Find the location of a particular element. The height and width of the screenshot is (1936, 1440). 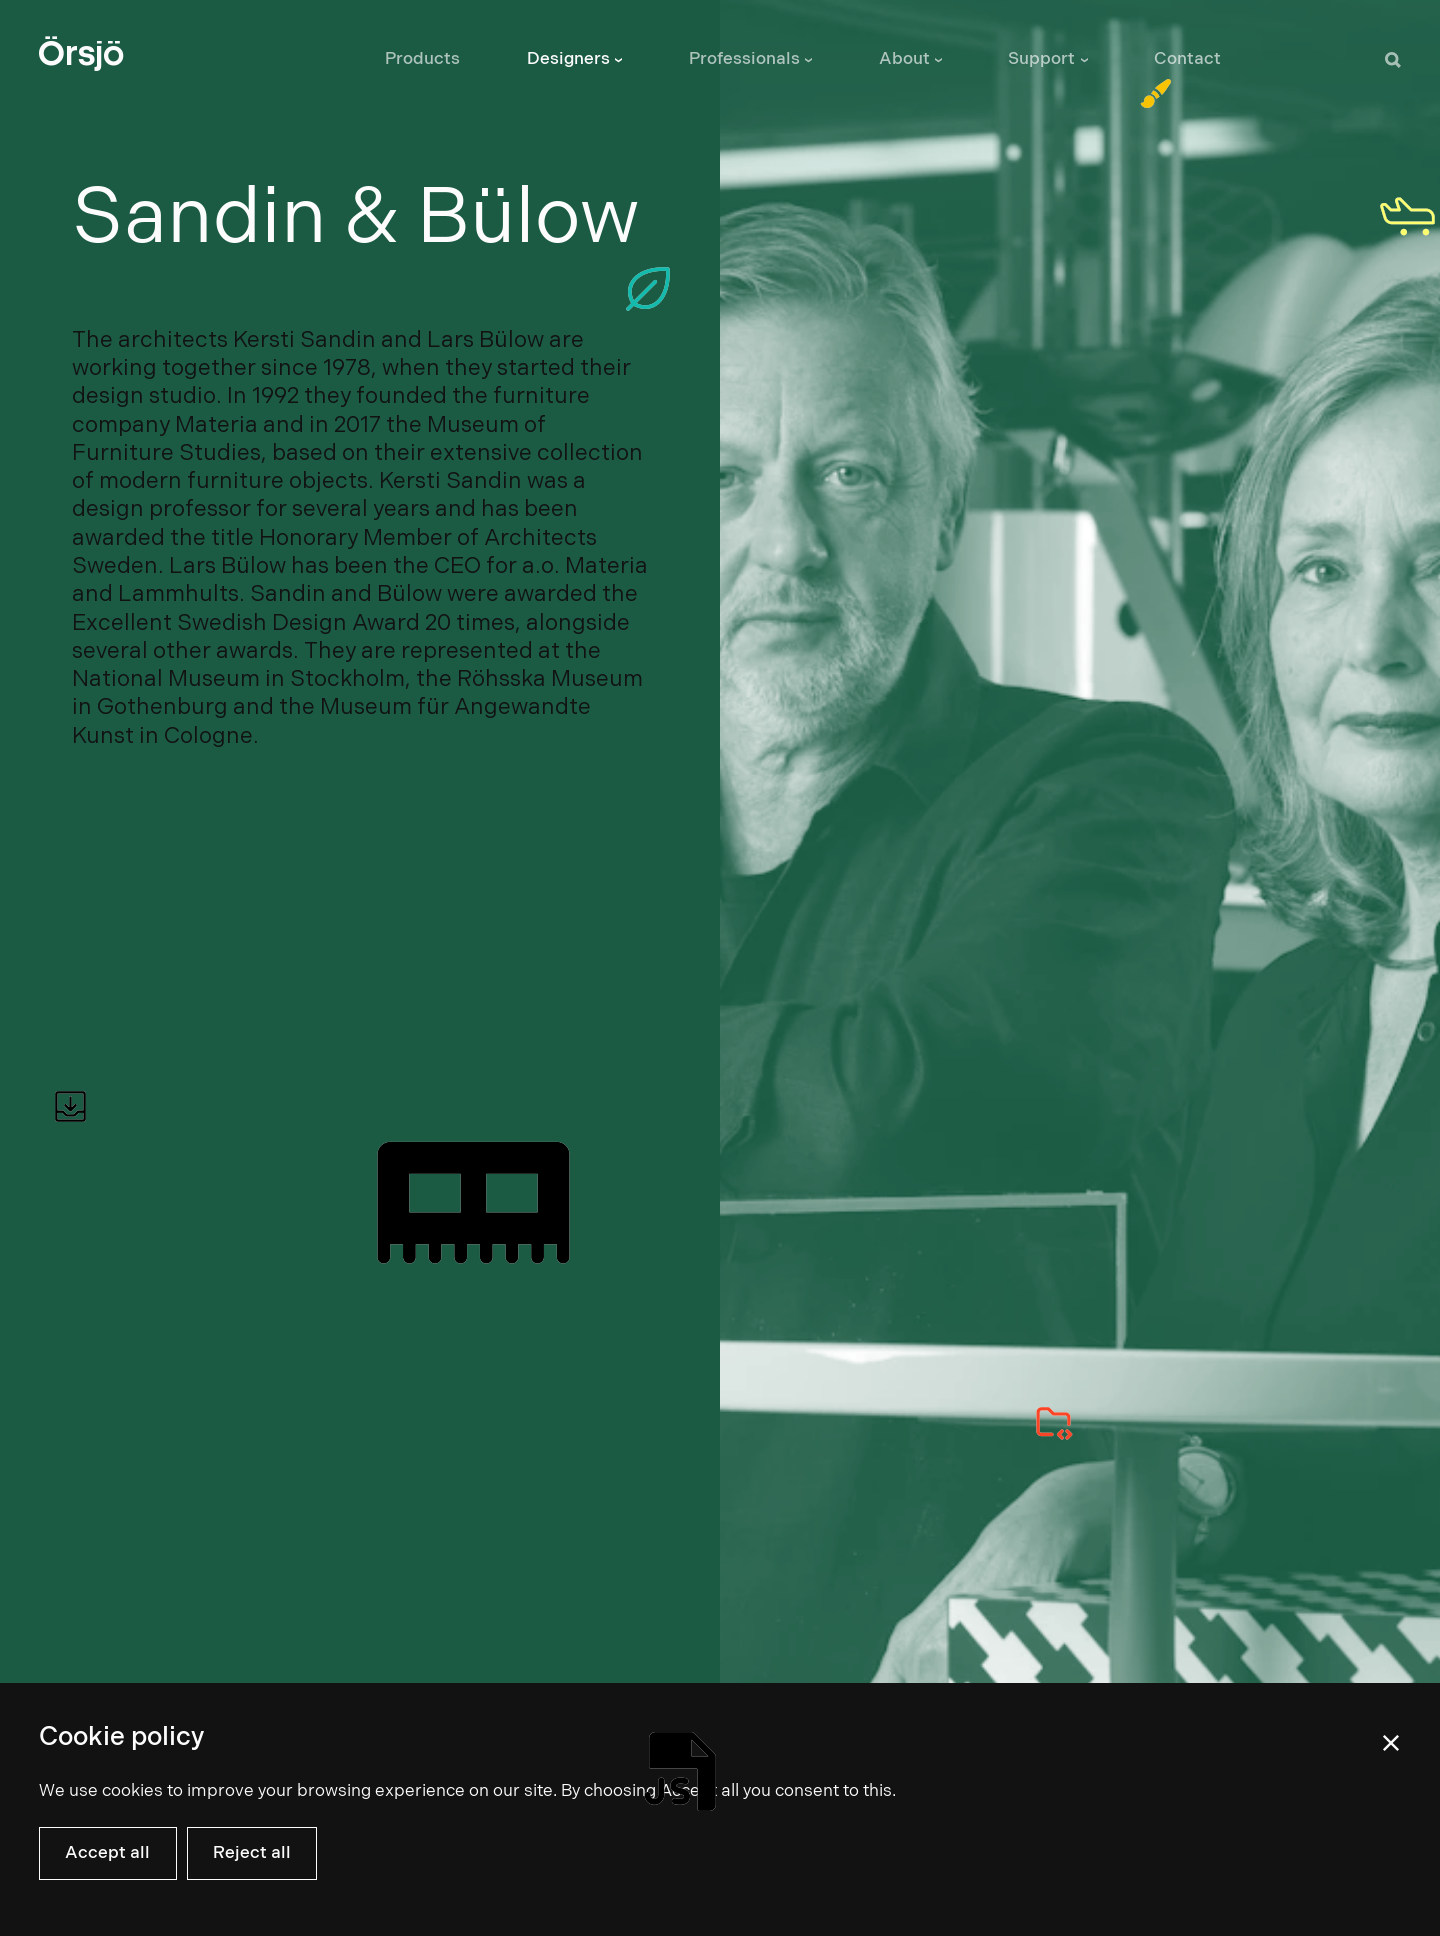

access drawing or painting tools is located at coordinates (1156, 93).